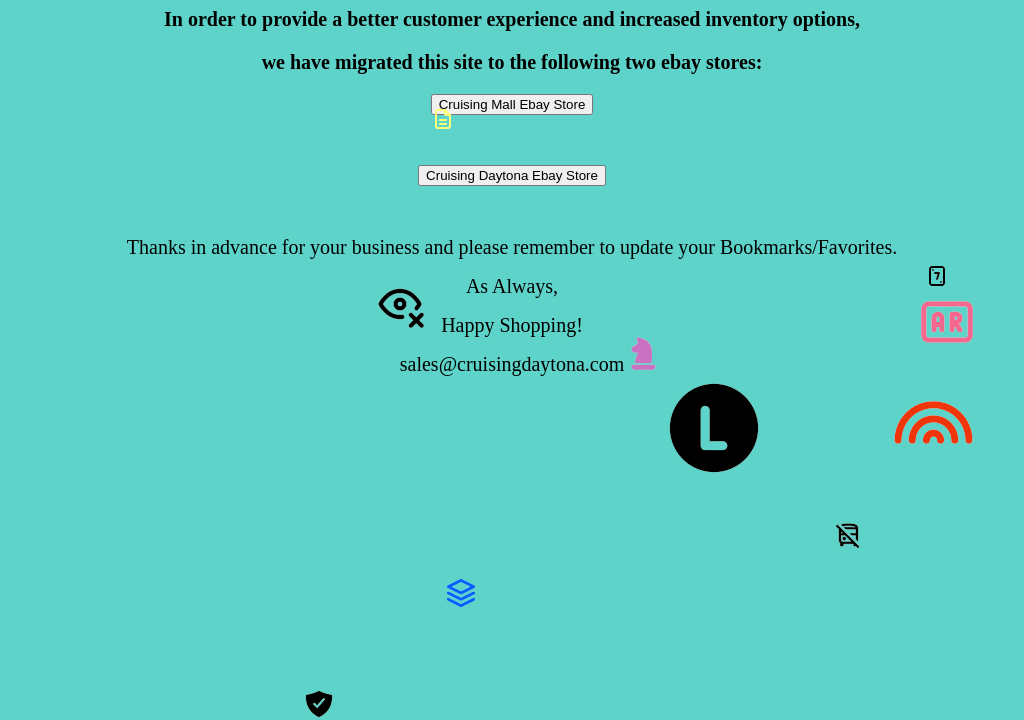 The image size is (1024, 720). I want to click on no transfer available at this stop, so click(848, 535).